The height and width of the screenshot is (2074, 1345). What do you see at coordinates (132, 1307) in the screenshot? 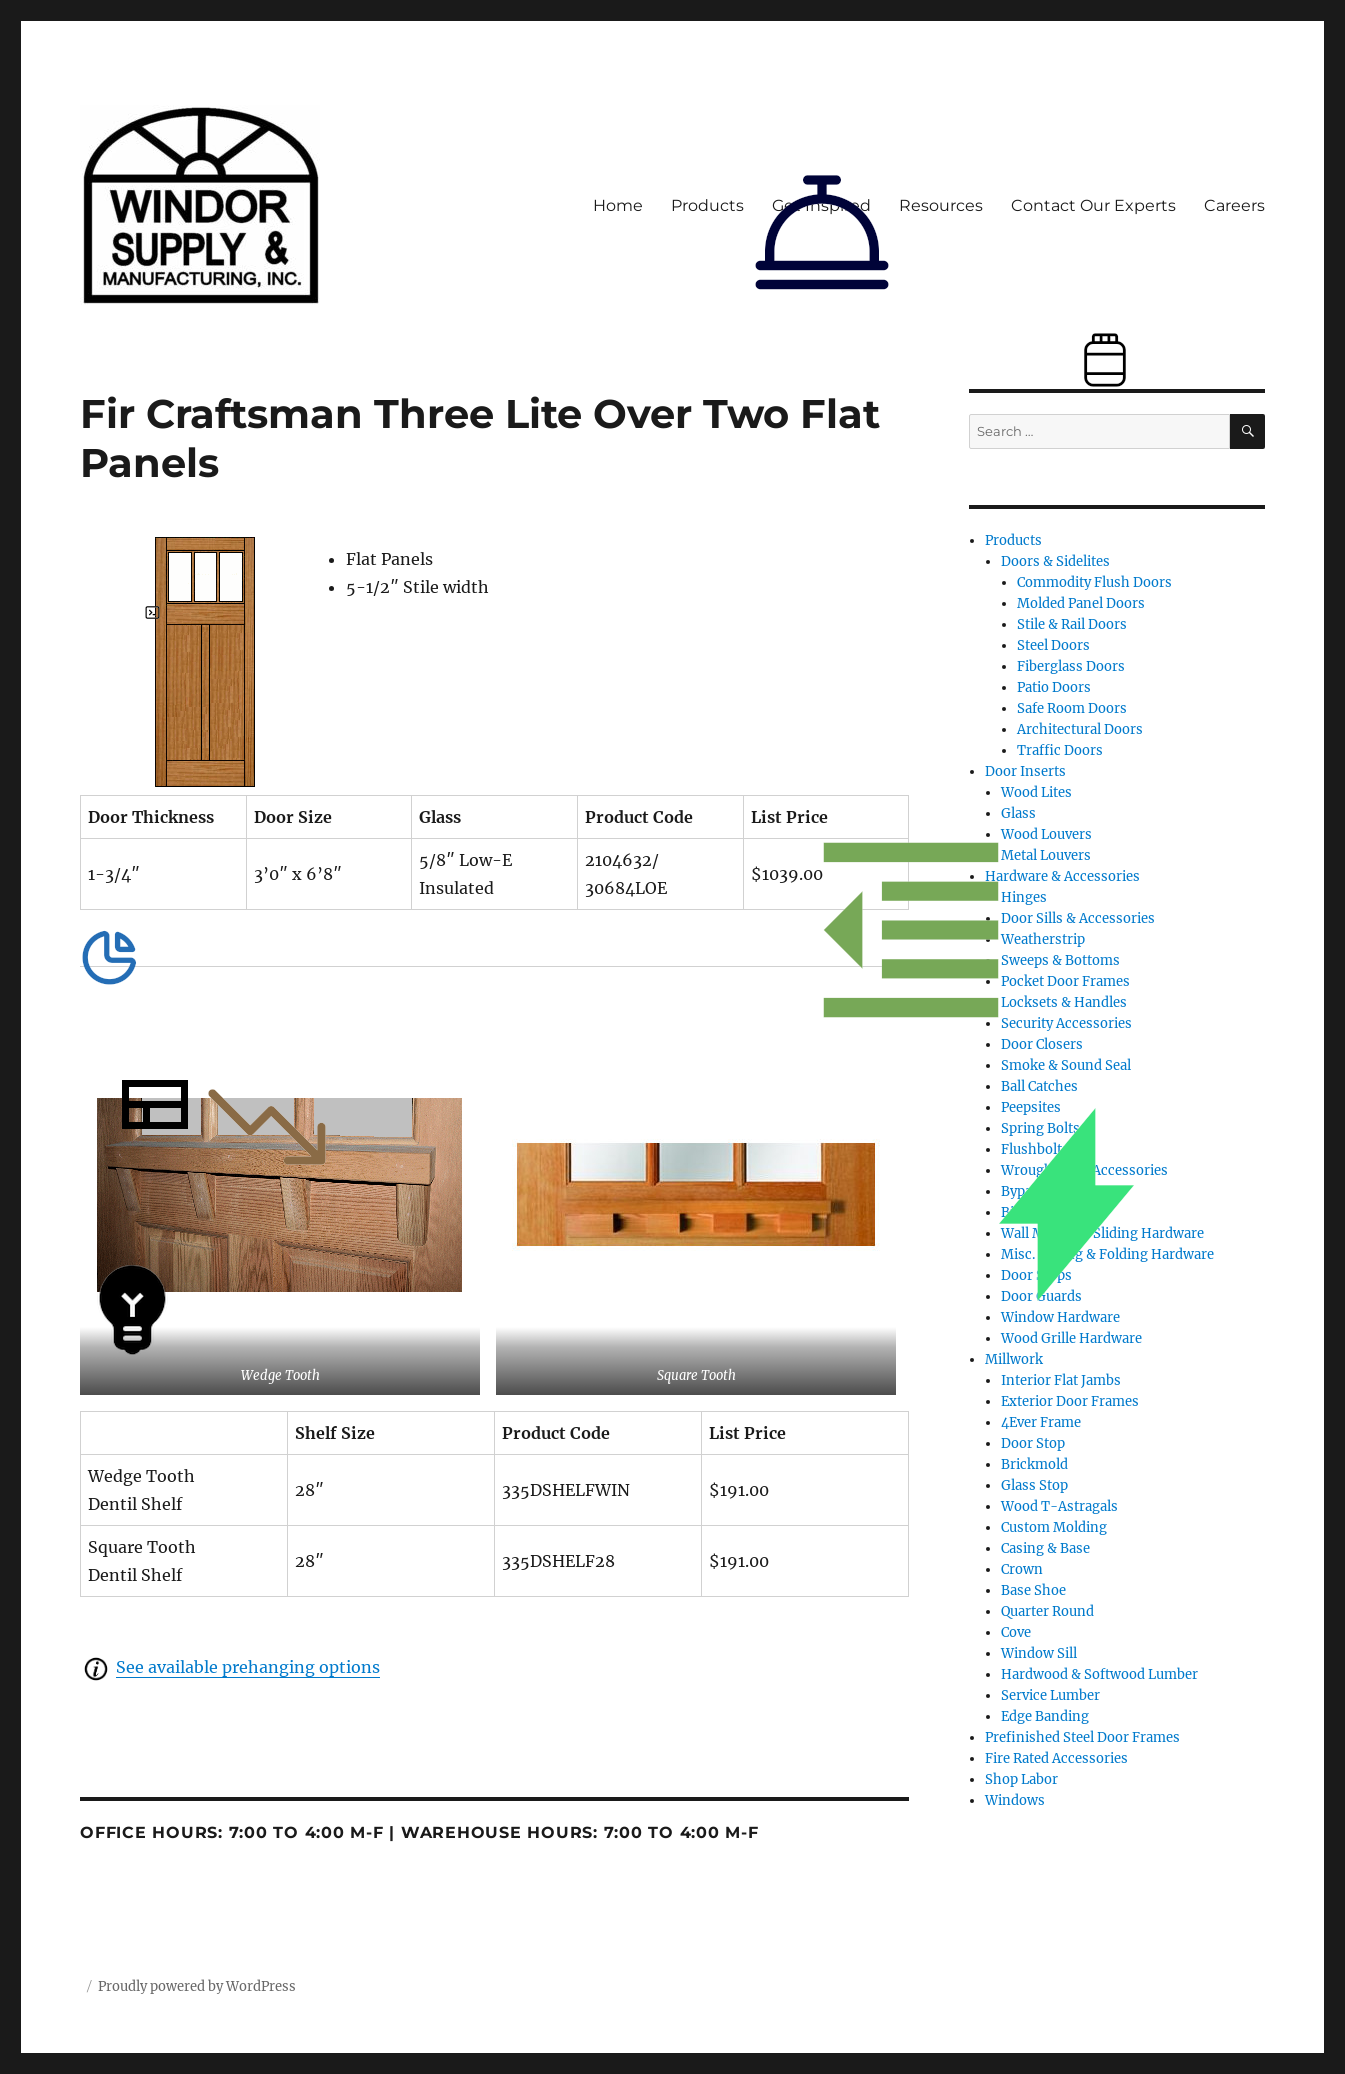
I see `access tips or ideas` at bounding box center [132, 1307].